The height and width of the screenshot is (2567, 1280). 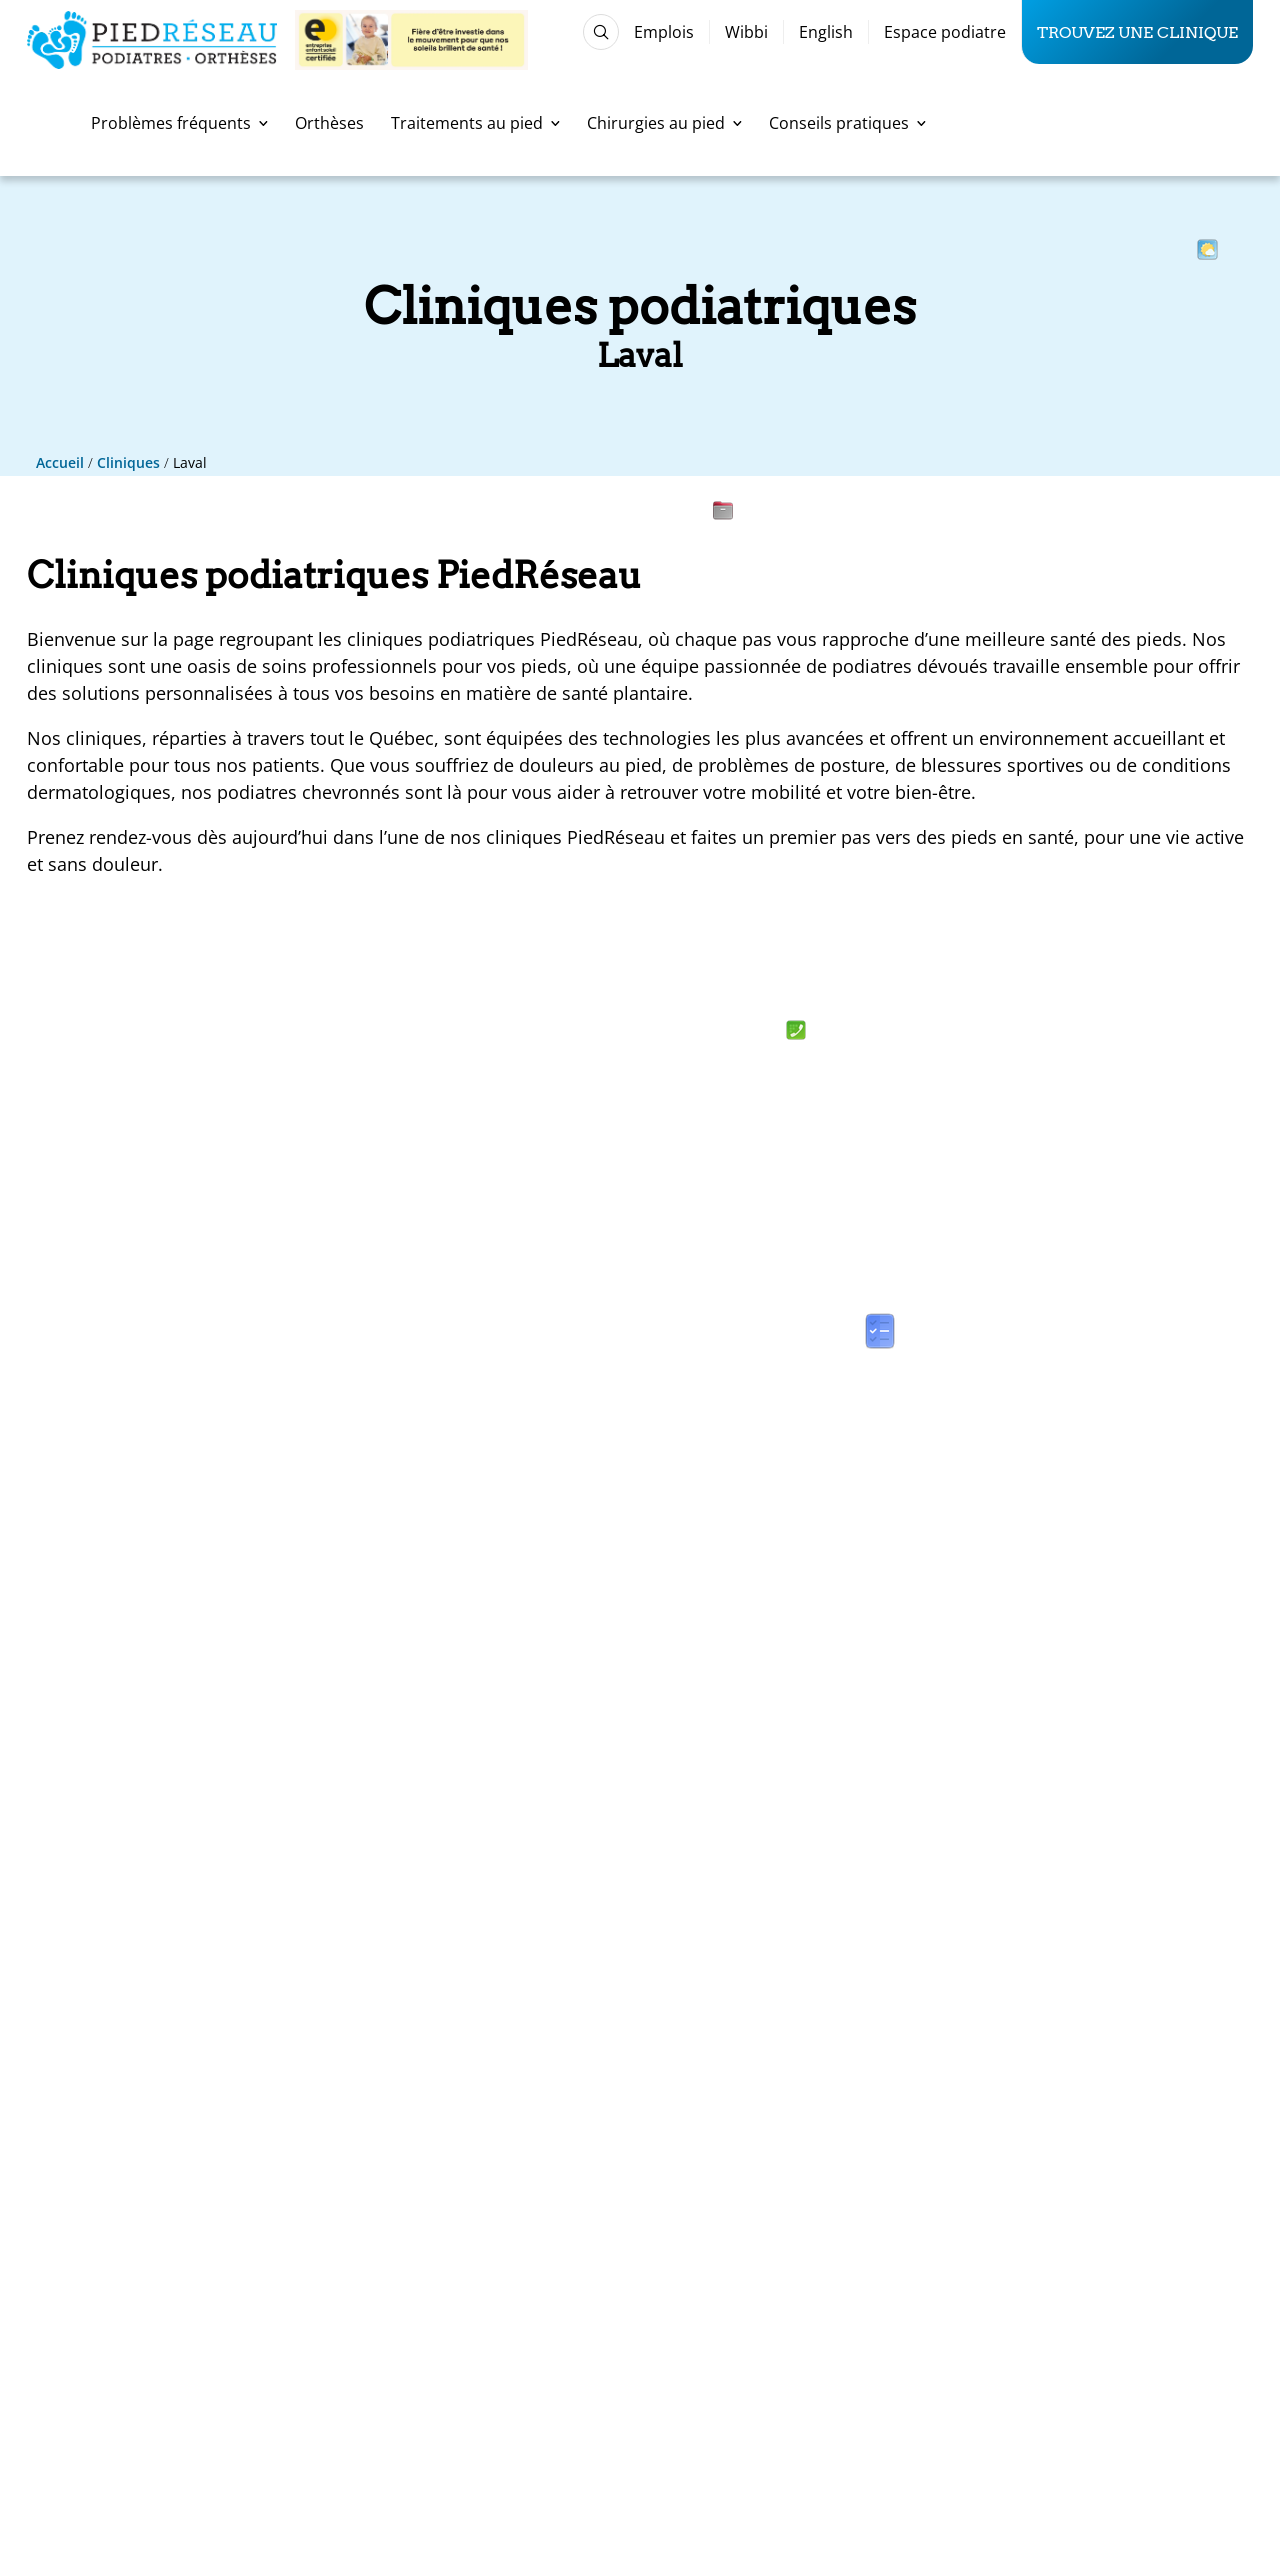 I want to click on open the weather app, so click(x=1207, y=249).